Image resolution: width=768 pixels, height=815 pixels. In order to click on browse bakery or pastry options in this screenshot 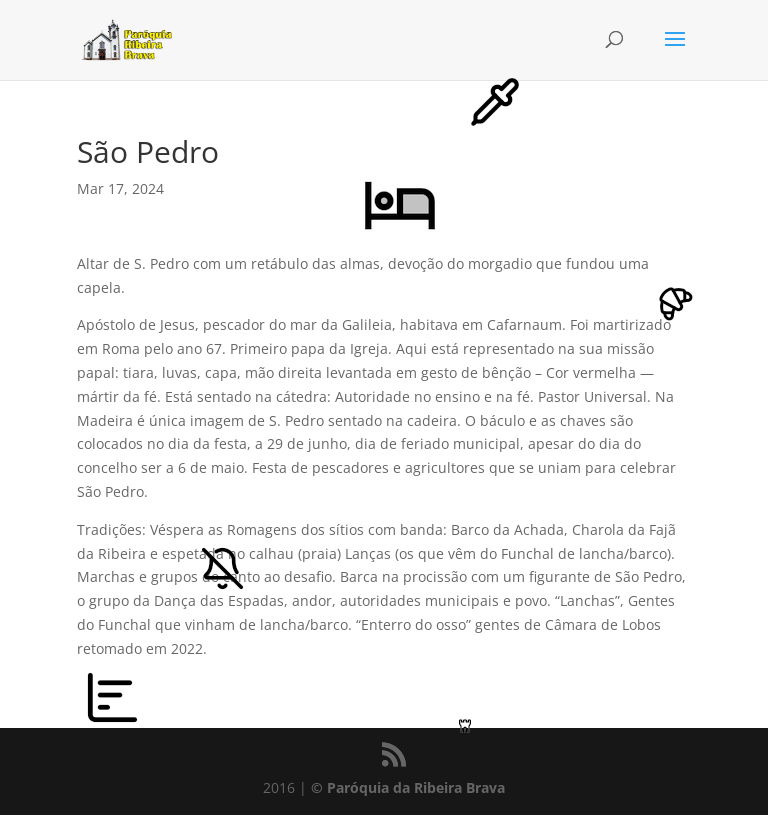, I will do `click(675, 303)`.